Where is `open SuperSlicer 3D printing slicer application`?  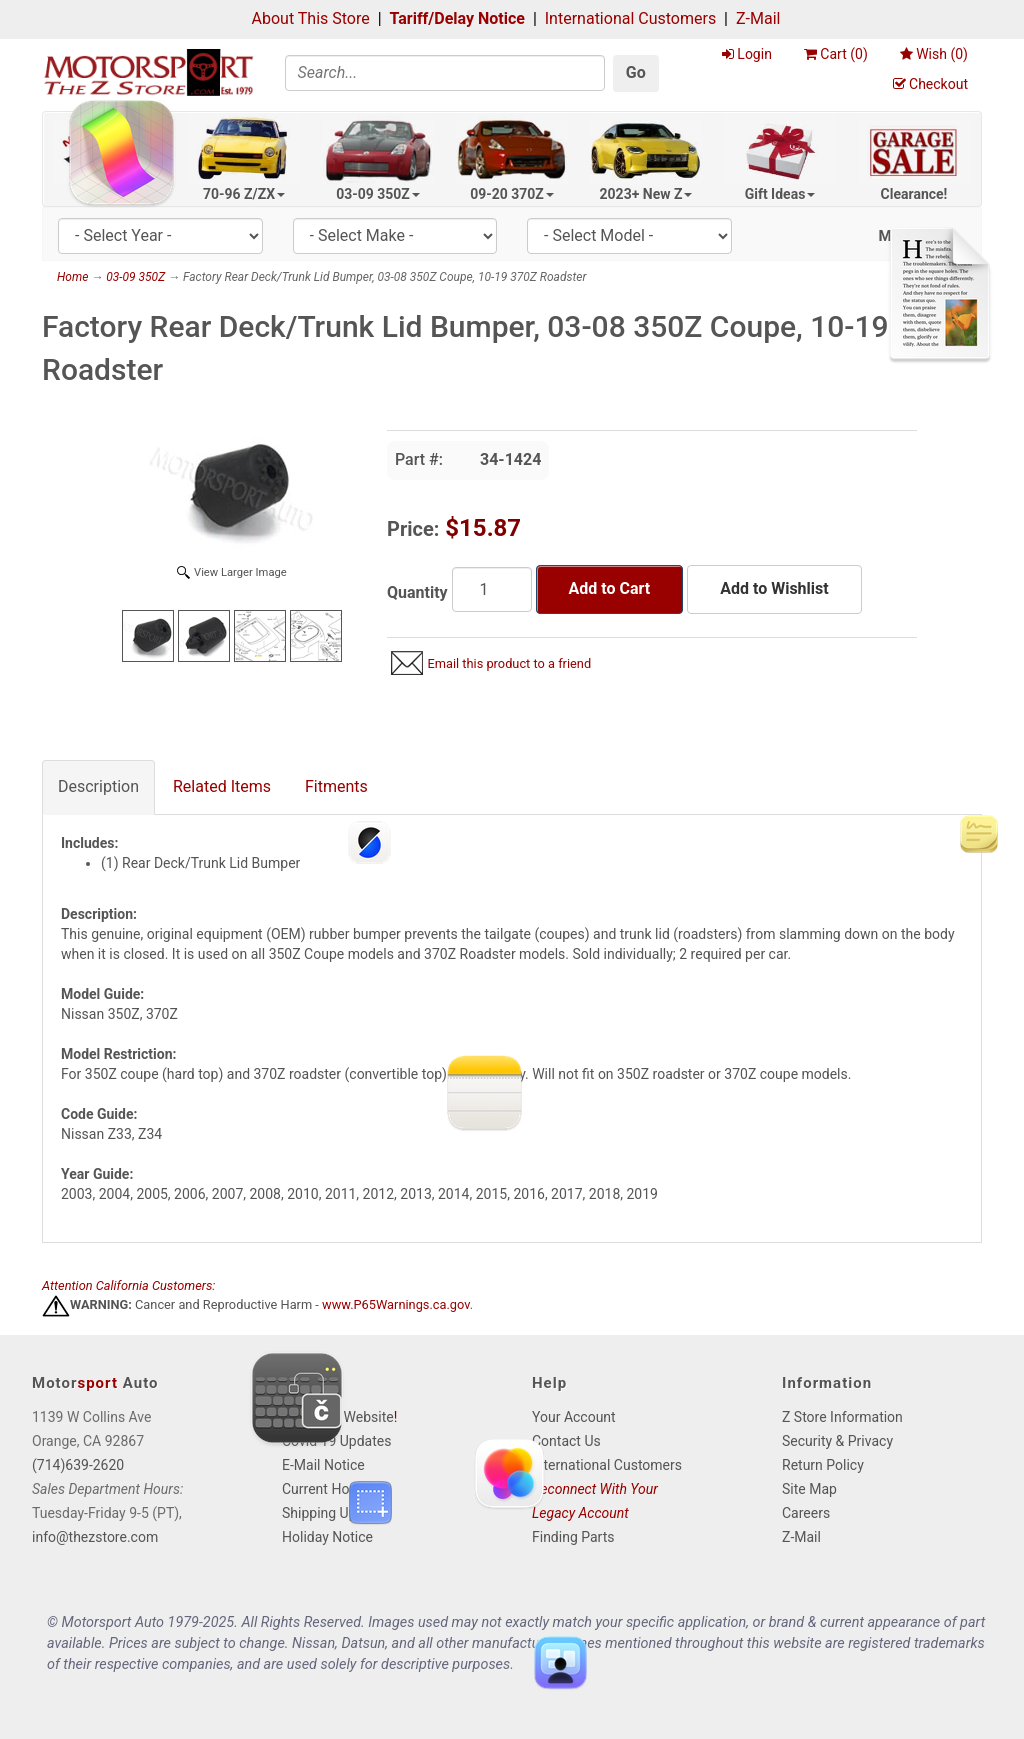 open SuperSlicer 3D printing slicer application is located at coordinates (369, 842).